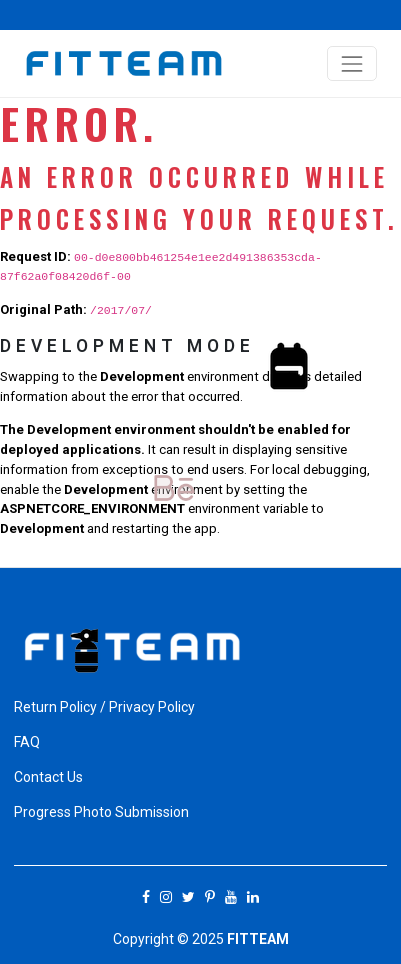 This screenshot has width=401, height=964. I want to click on link to behance portfolio, so click(173, 488).